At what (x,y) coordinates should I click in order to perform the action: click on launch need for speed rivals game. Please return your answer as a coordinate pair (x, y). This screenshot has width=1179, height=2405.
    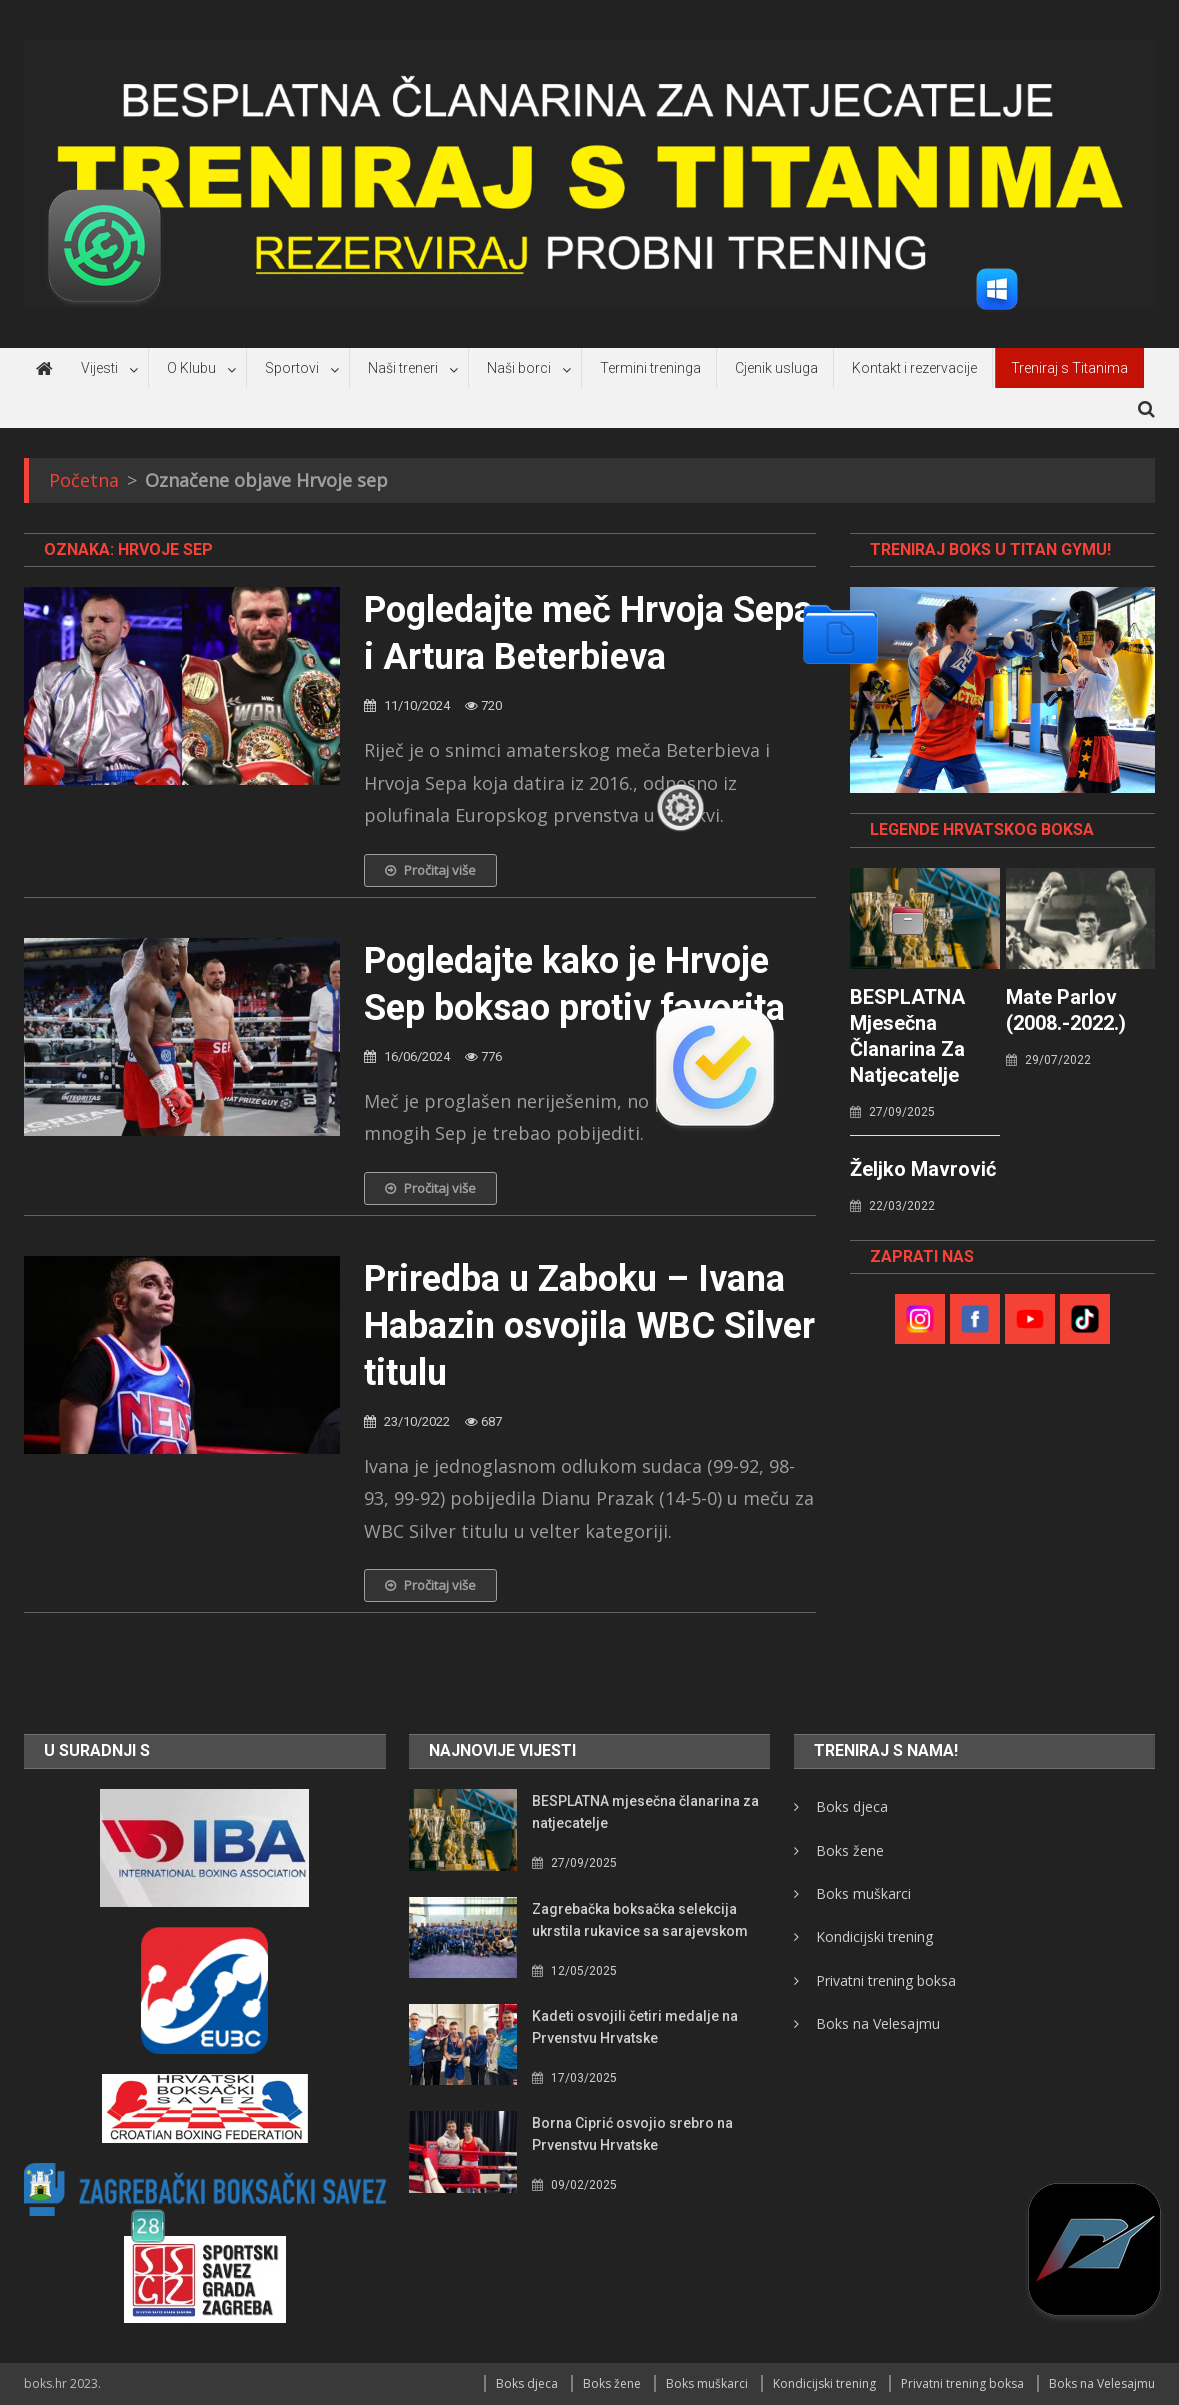
    Looking at the image, I should click on (1094, 2249).